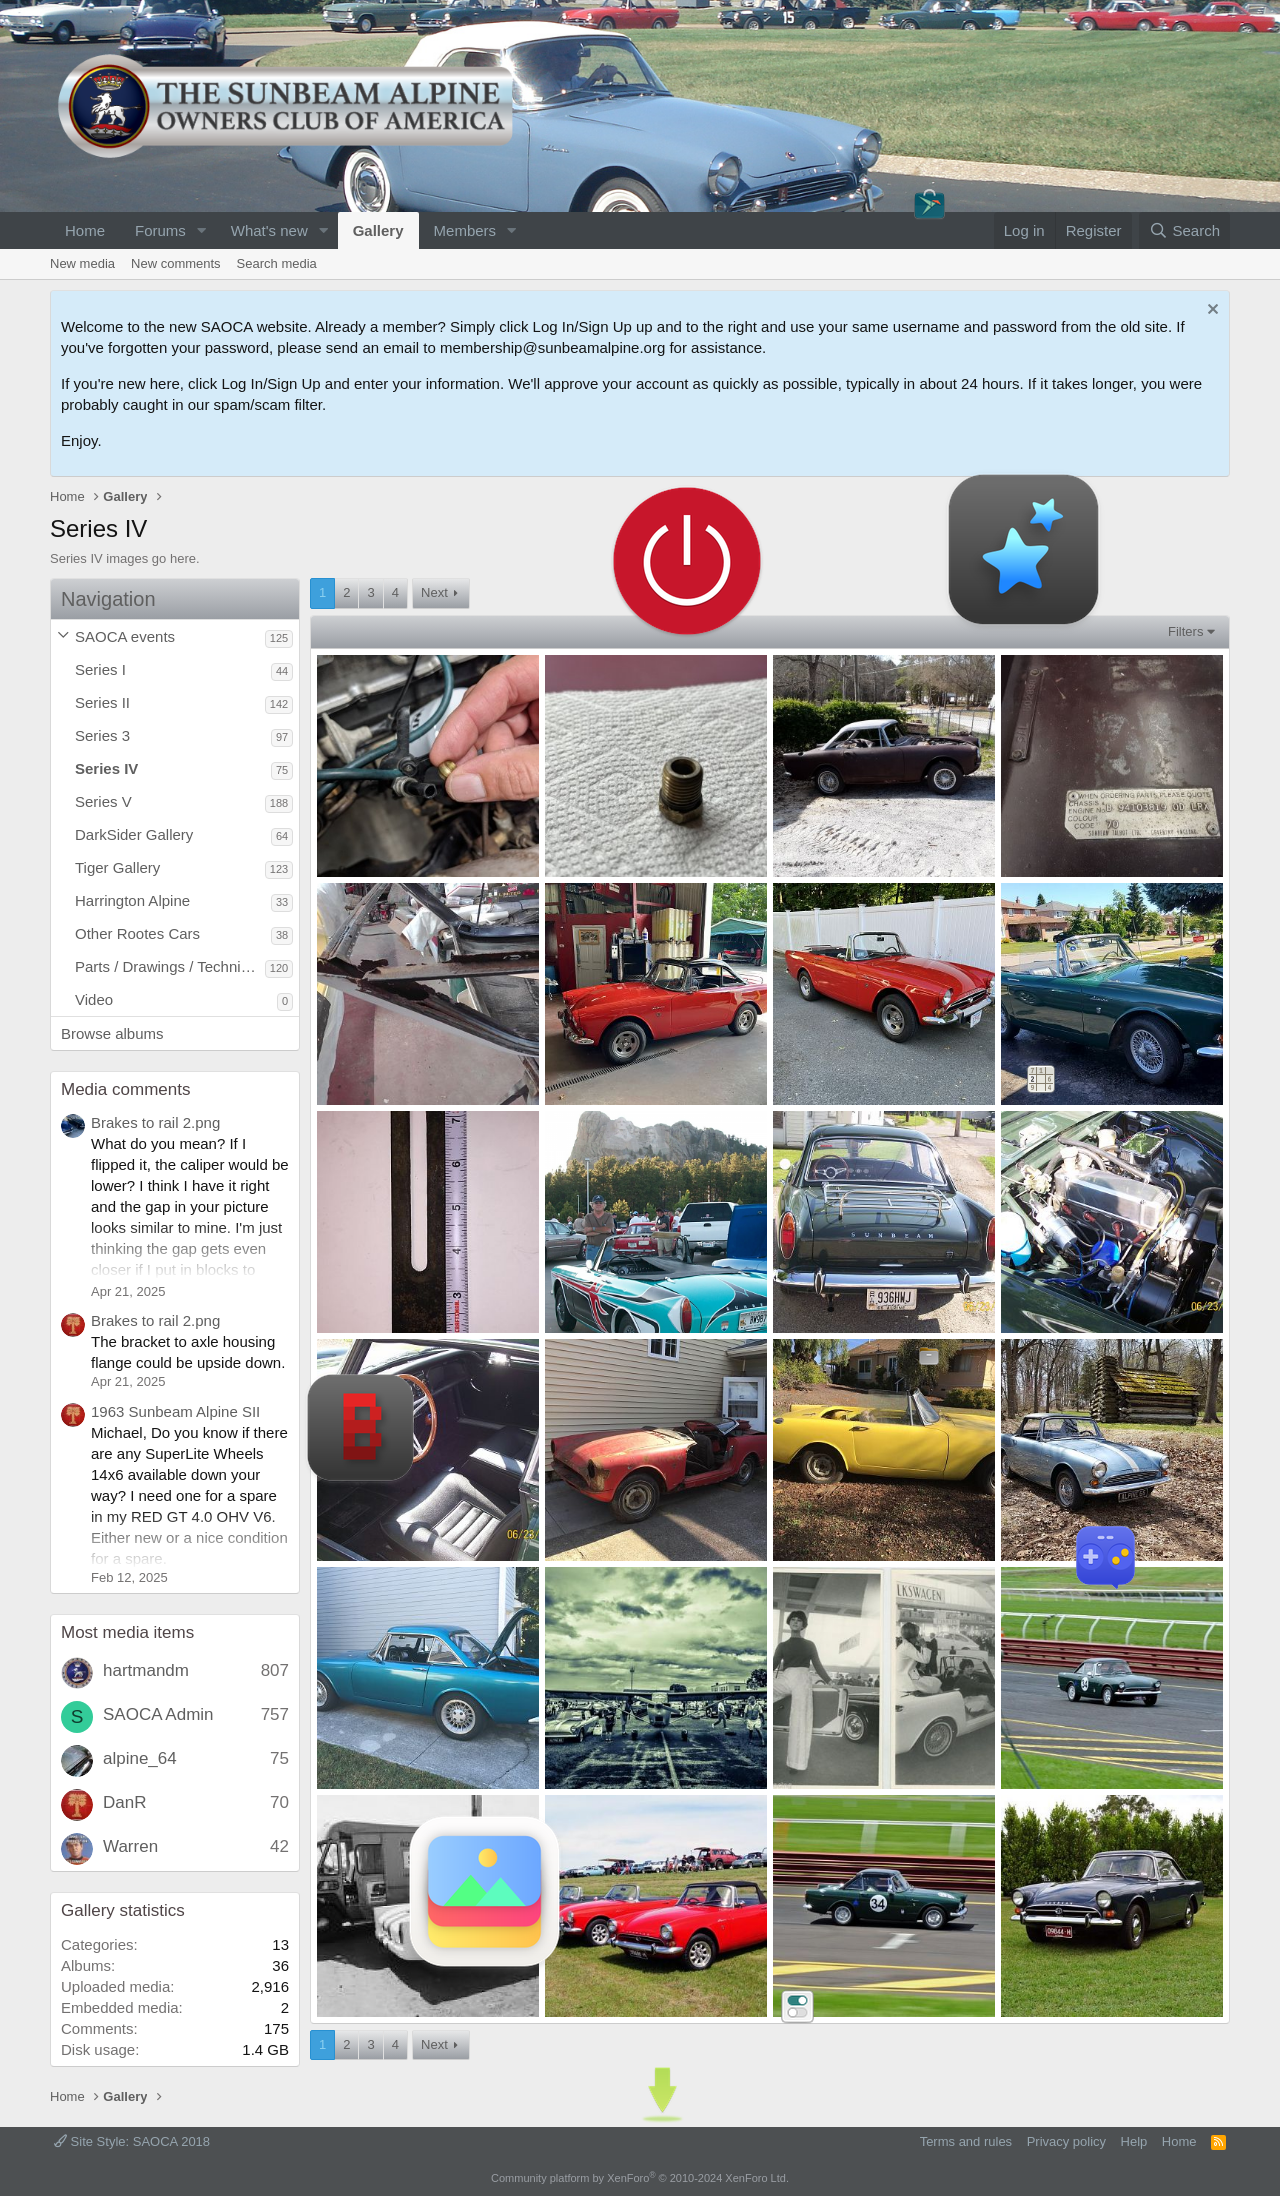 The width and height of the screenshot is (1280, 2196). What do you see at coordinates (484, 1891) in the screenshot?
I see `open imagefan reloaded photo viewer app` at bounding box center [484, 1891].